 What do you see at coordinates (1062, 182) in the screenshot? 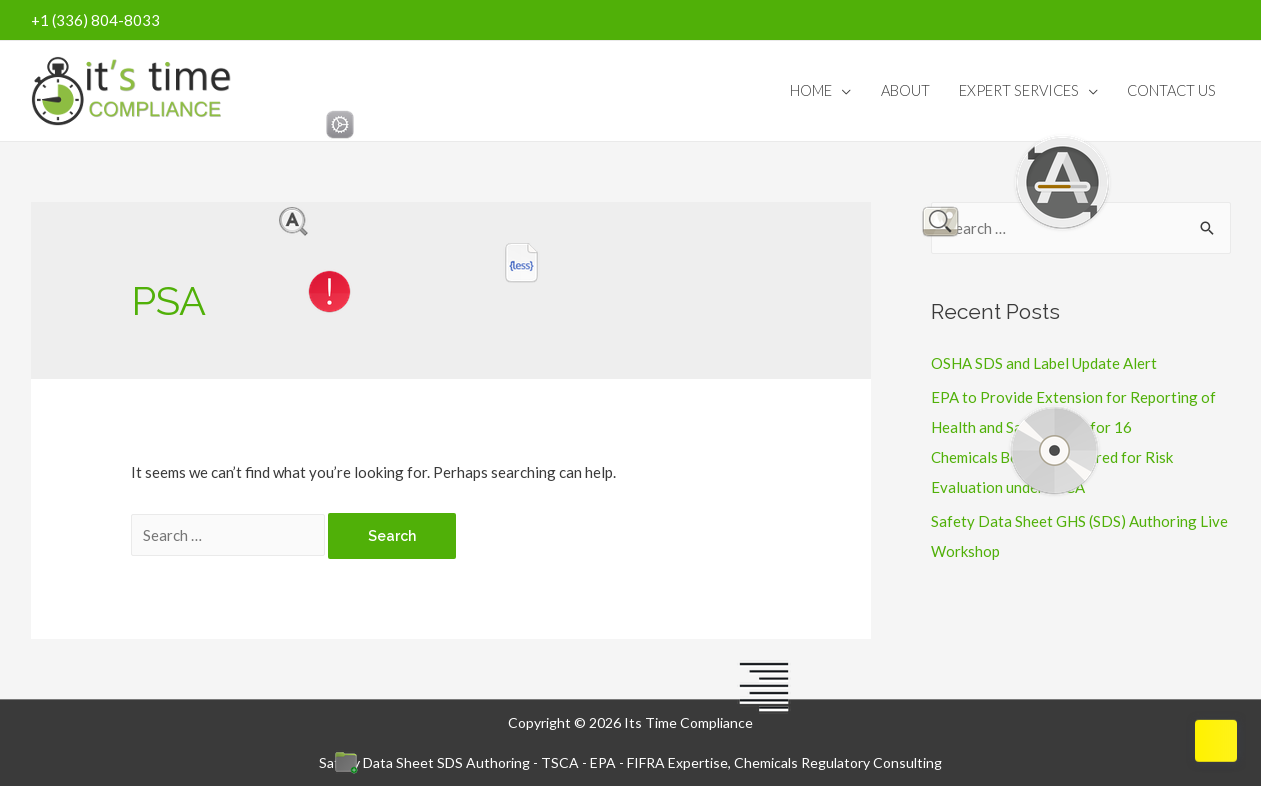
I see `check for and install system software updates` at bounding box center [1062, 182].